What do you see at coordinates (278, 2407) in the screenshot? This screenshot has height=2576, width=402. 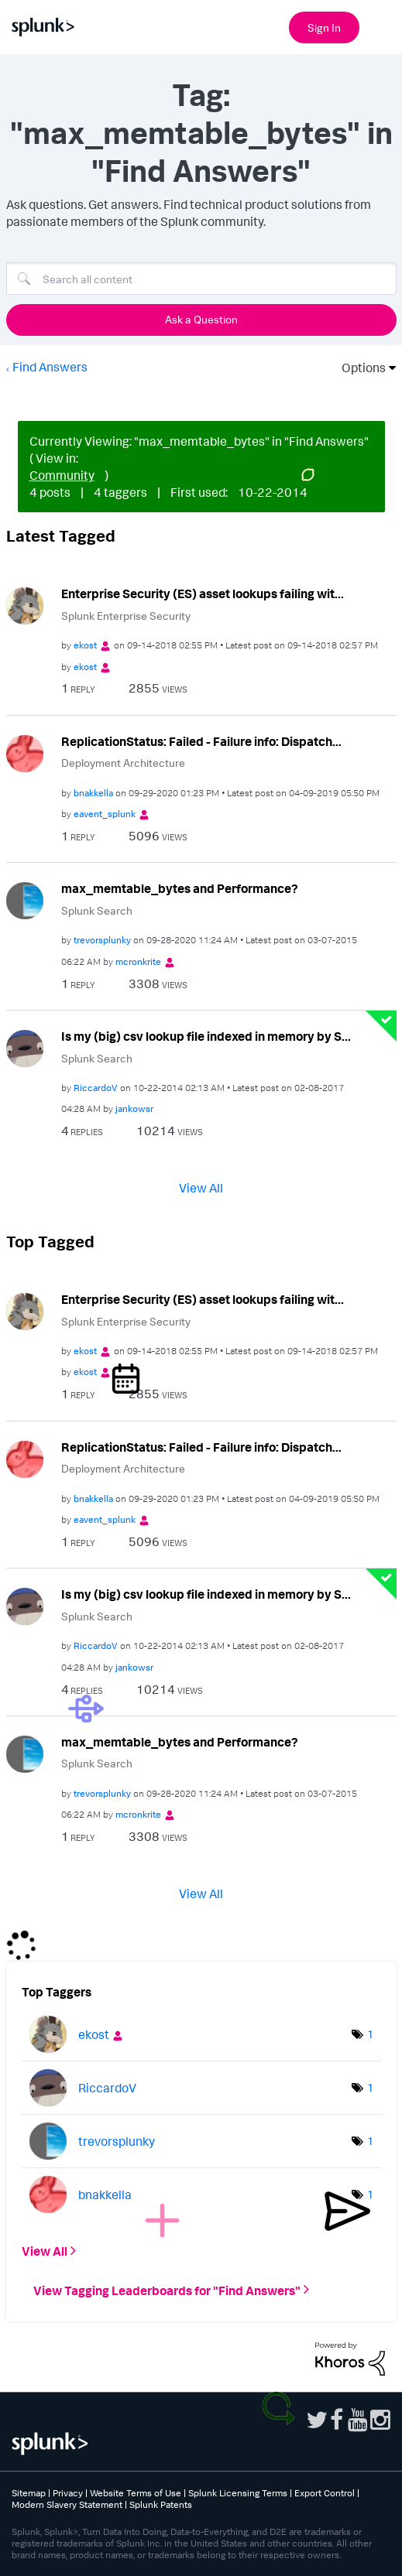 I see `repeat or iterate through items` at bounding box center [278, 2407].